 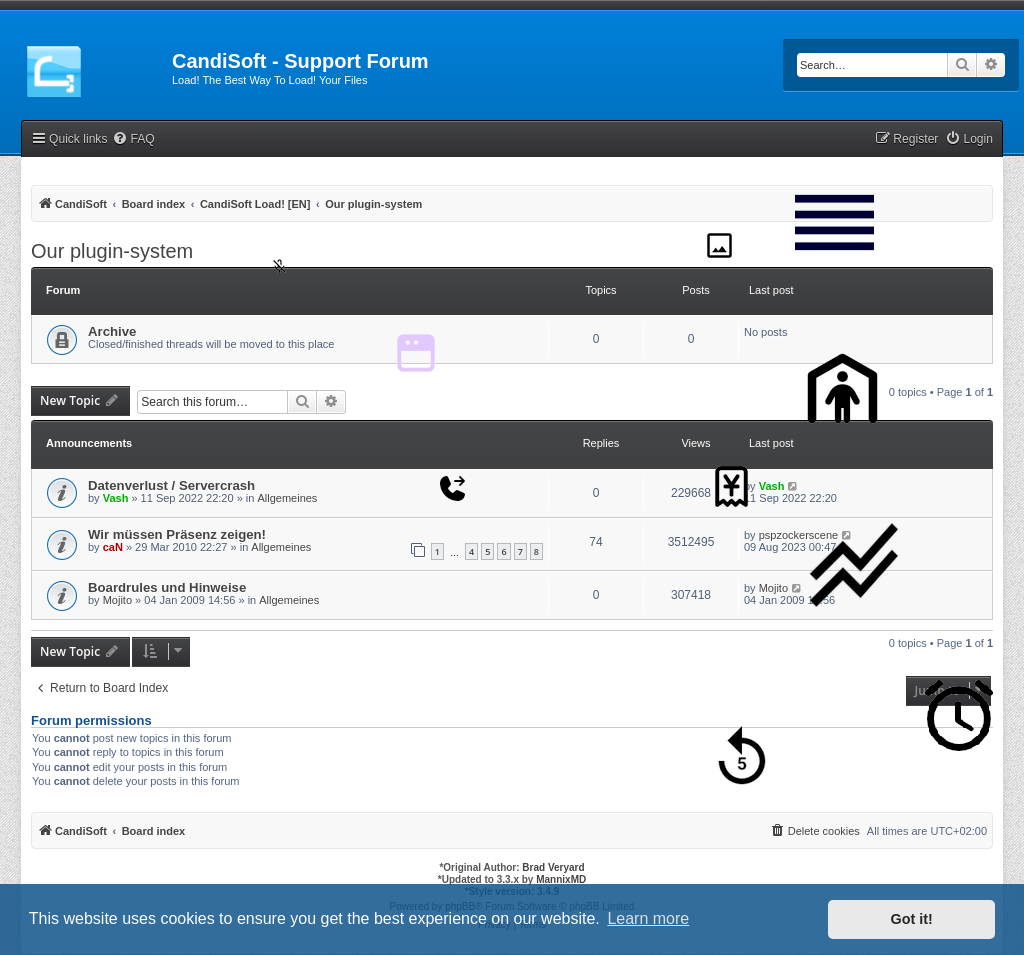 What do you see at coordinates (416, 353) in the screenshot?
I see `open web browser` at bounding box center [416, 353].